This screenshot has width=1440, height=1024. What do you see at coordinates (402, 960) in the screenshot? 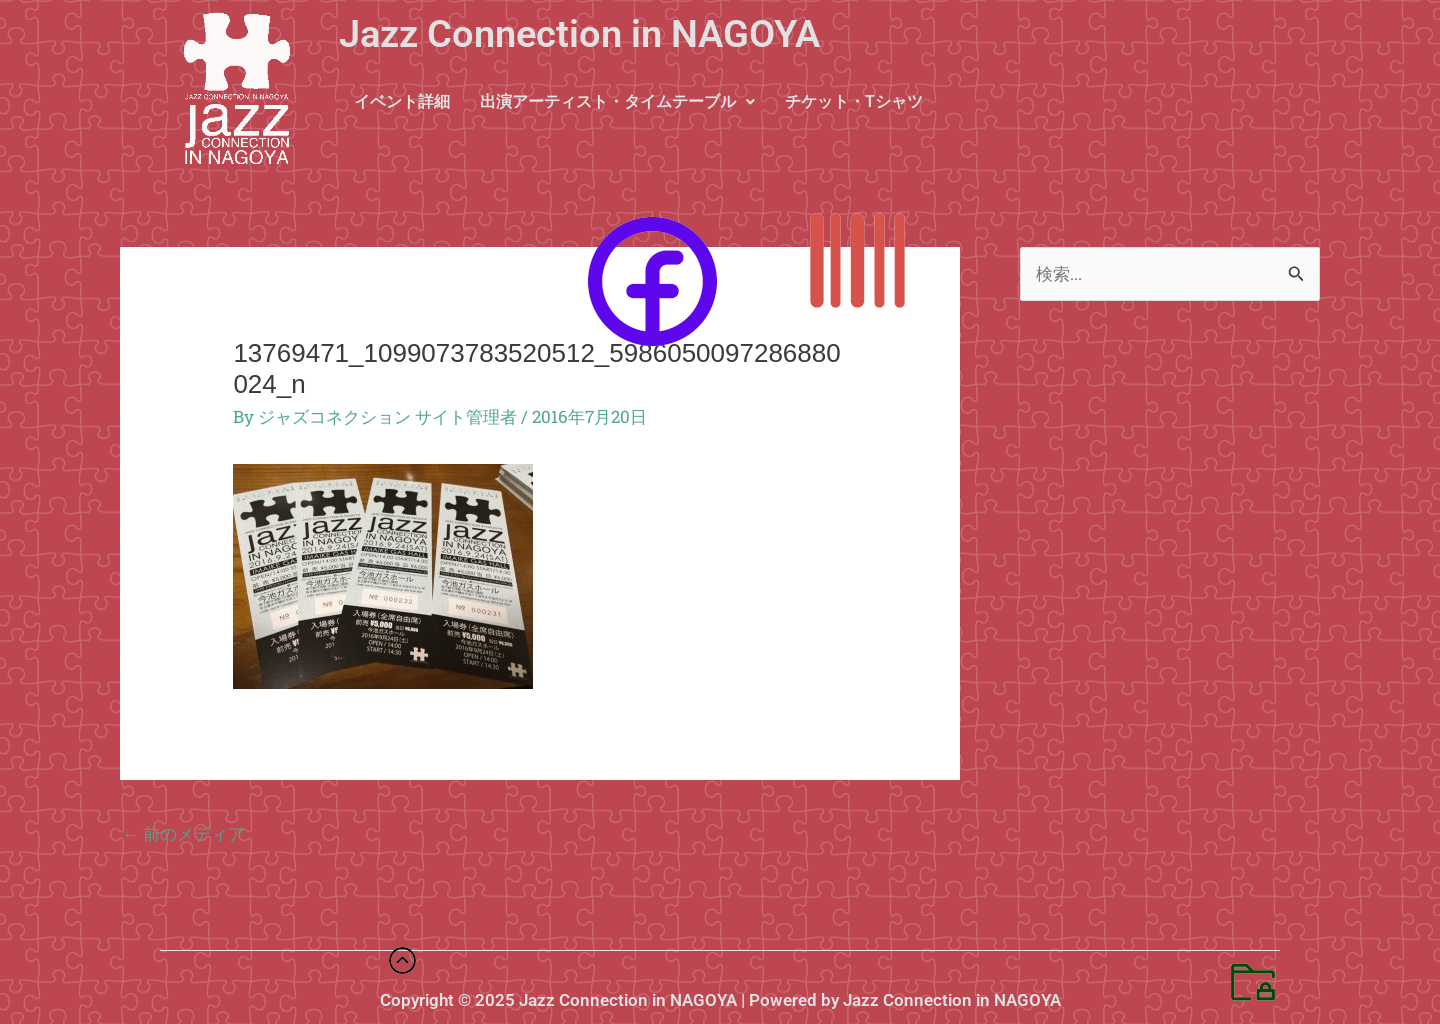
I see `scroll to top of page` at bounding box center [402, 960].